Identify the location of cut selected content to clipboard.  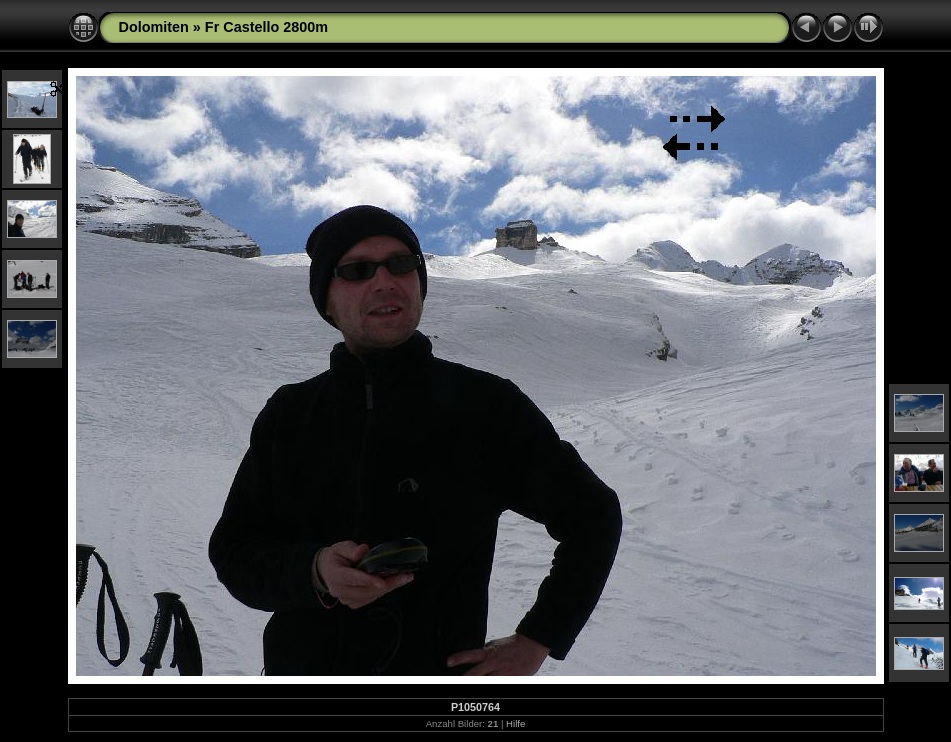
(58, 89).